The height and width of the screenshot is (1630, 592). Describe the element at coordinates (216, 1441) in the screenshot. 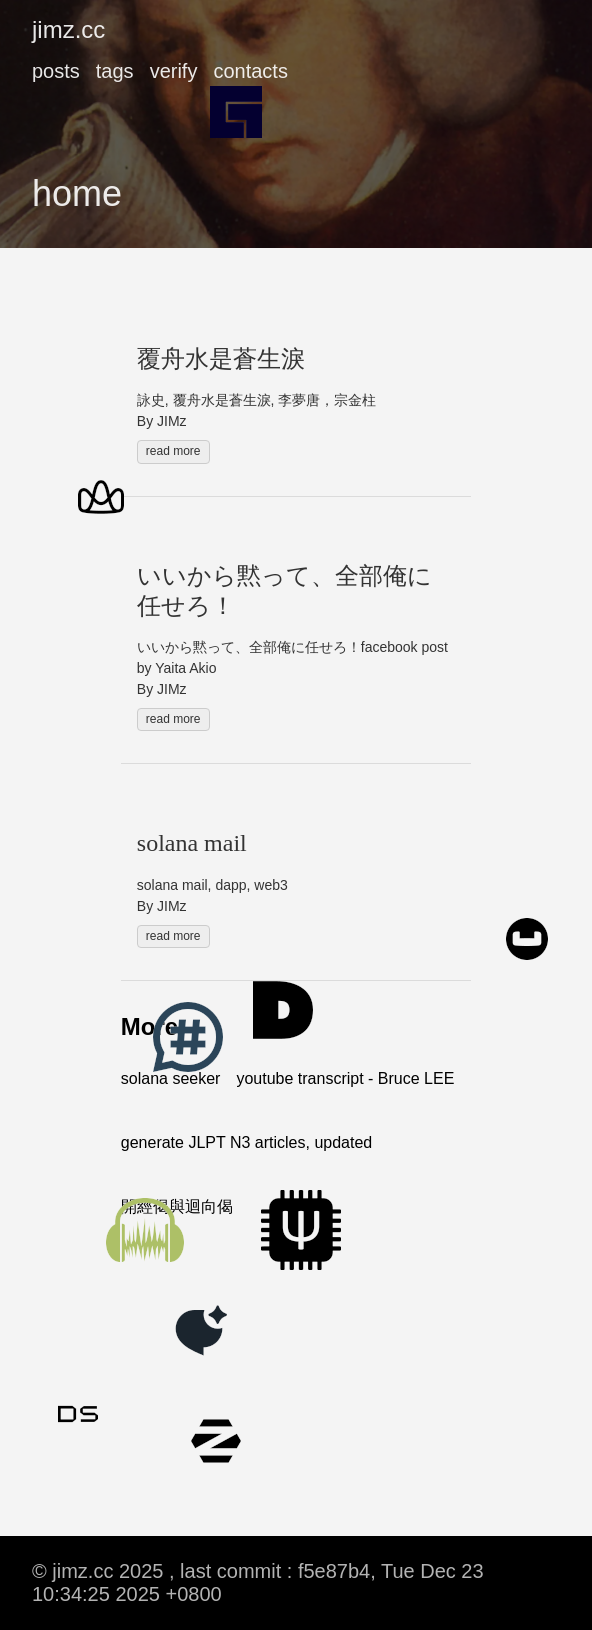

I see `zorin os logo` at that location.